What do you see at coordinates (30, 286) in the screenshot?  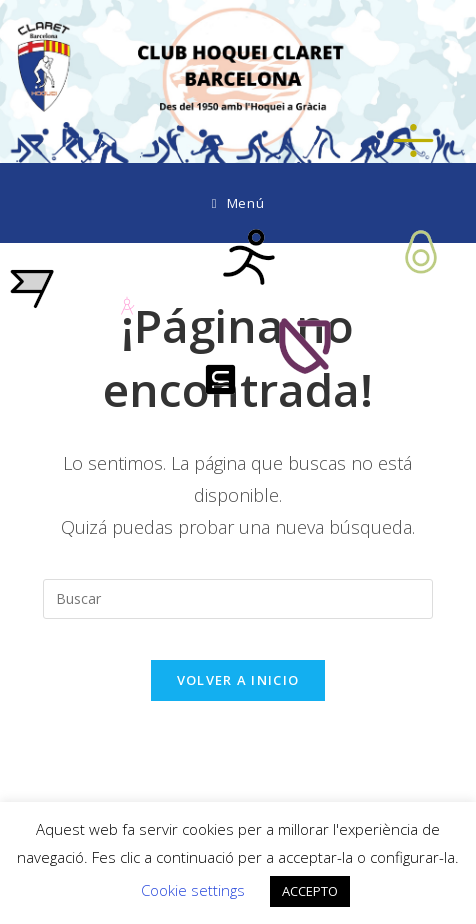 I see `flag or bookmark an item` at bounding box center [30, 286].